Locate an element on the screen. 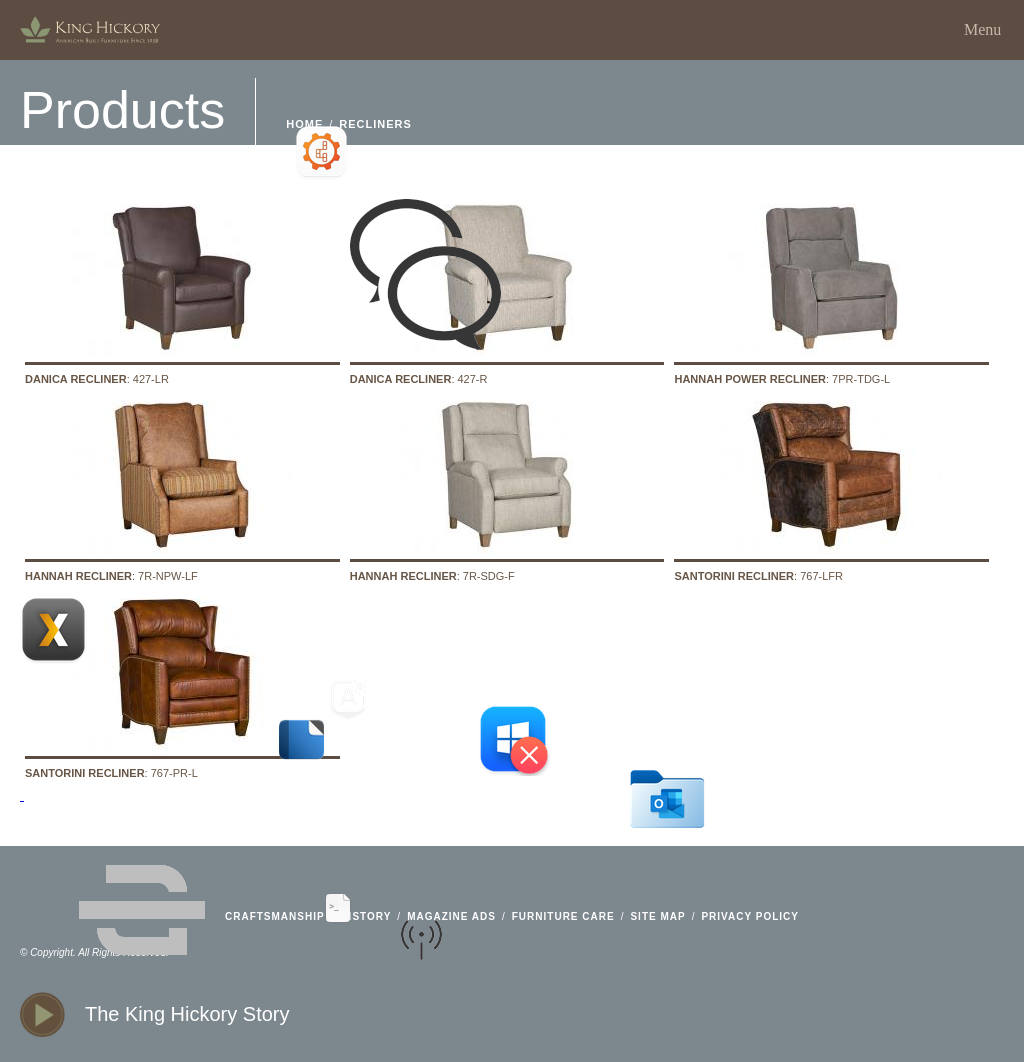  adjust keyboard backlight brightness is located at coordinates (350, 699).